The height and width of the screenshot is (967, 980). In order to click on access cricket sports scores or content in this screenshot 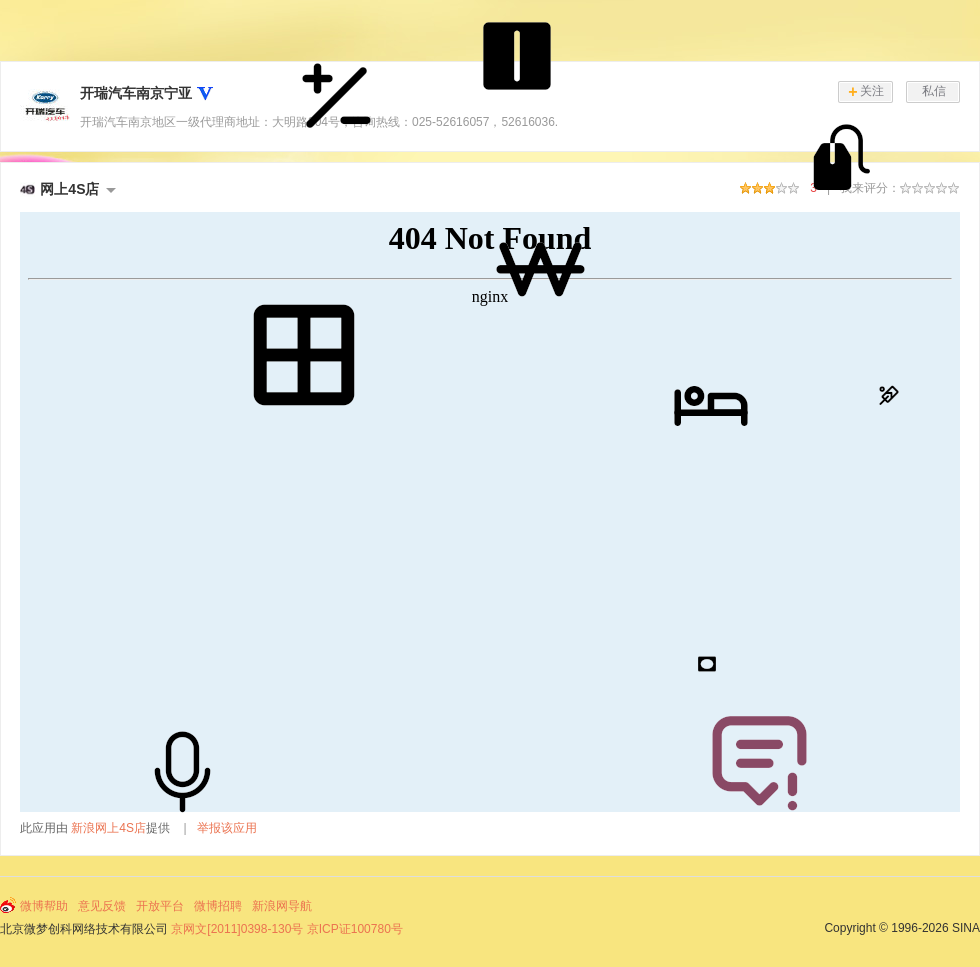, I will do `click(888, 395)`.